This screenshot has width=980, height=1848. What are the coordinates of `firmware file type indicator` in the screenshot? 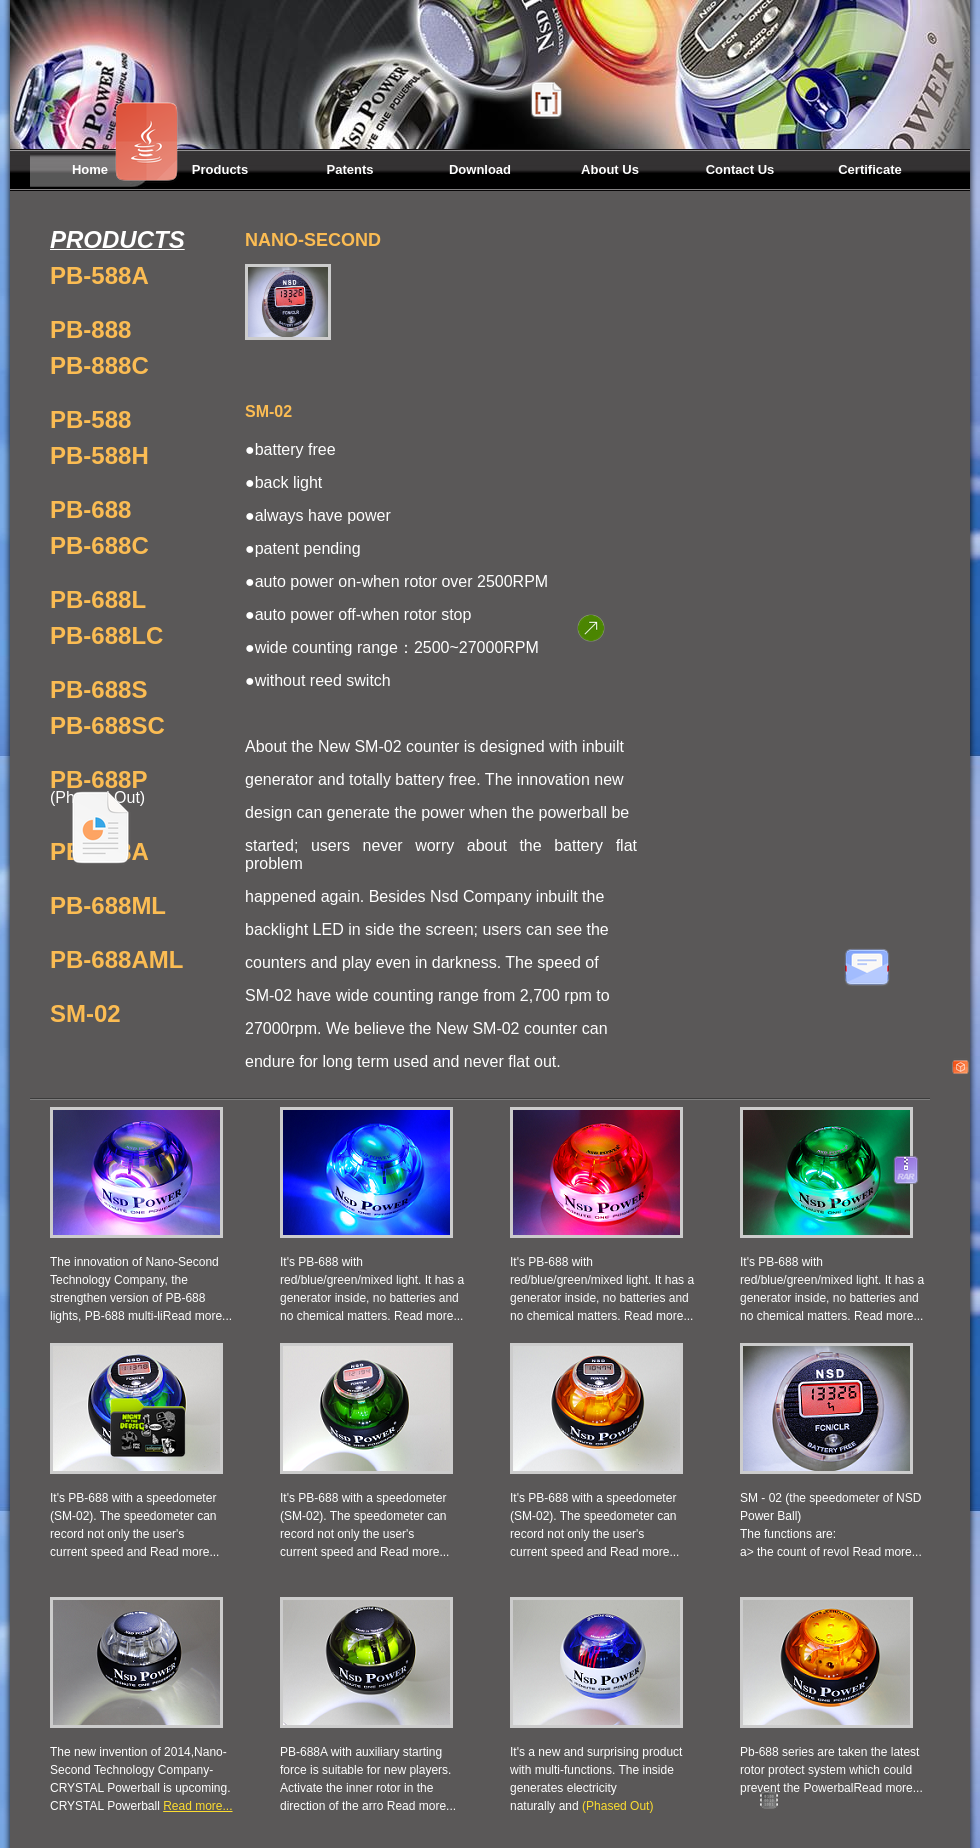 It's located at (769, 1800).